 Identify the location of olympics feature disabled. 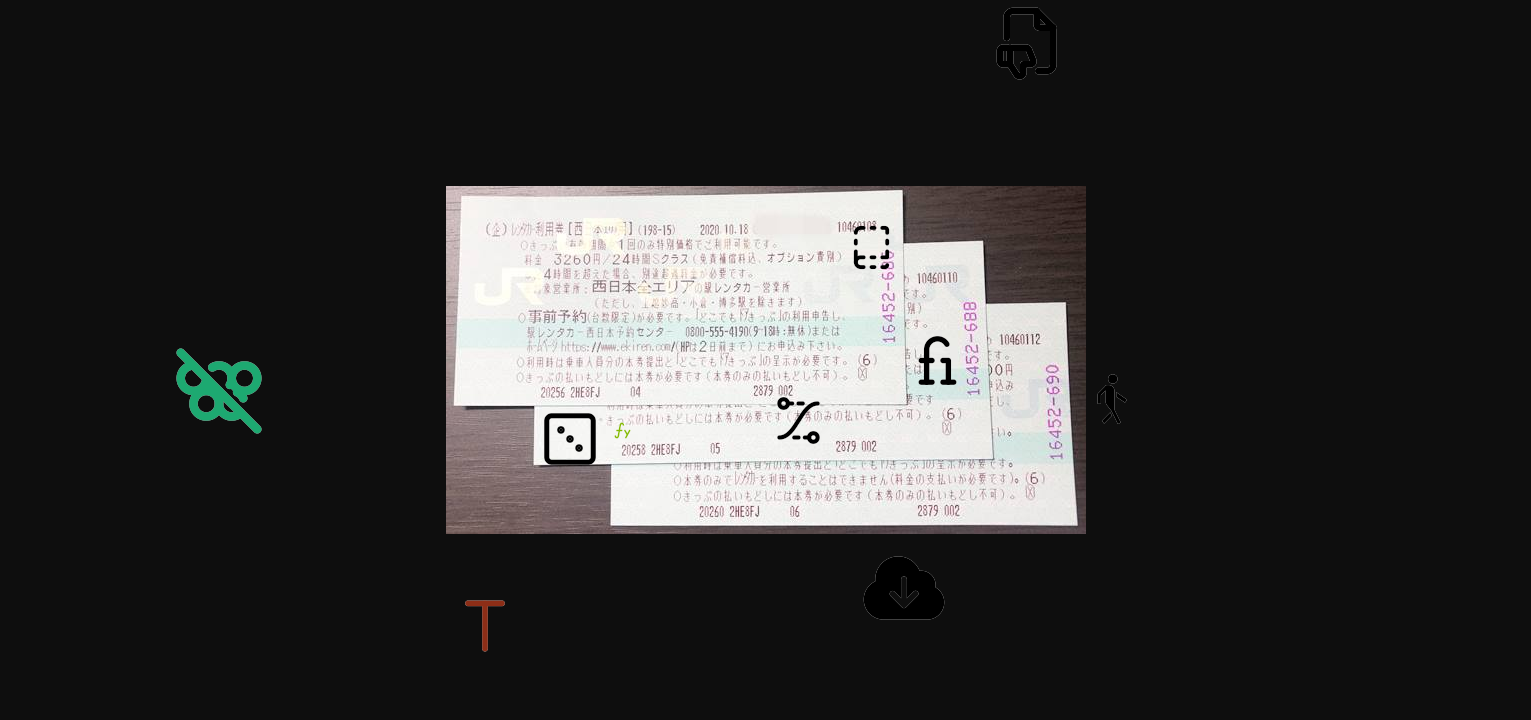
(219, 391).